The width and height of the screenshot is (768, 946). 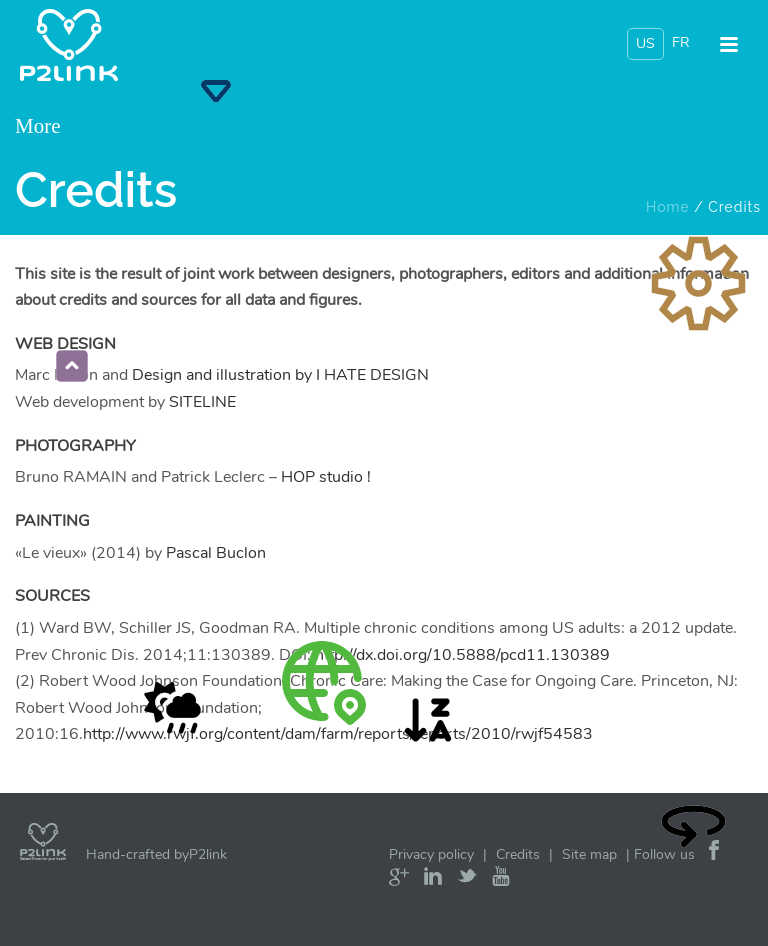 I want to click on current weather conditions with mixed sun and rain, so click(x=172, y=708).